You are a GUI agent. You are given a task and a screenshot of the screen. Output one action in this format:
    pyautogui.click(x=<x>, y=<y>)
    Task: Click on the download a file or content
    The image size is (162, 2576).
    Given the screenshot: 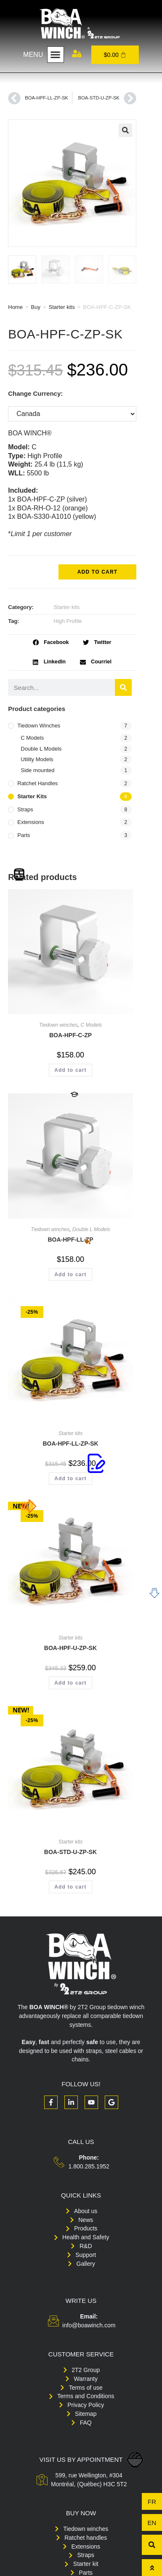 What is the action you would take?
    pyautogui.click(x=154, y=1593)
    